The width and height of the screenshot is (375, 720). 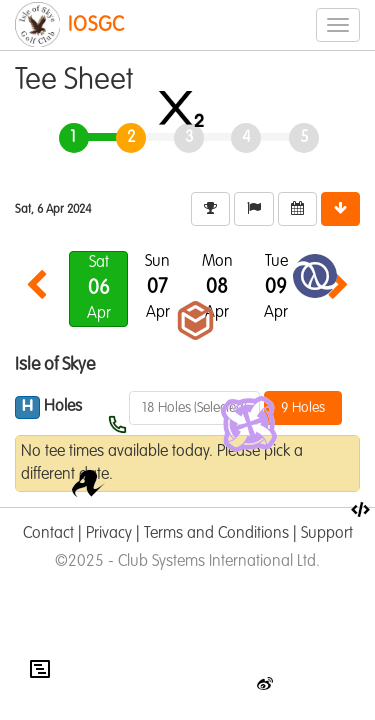 I want to click on visit Nexus Mods website, so click(x=249, y=424).